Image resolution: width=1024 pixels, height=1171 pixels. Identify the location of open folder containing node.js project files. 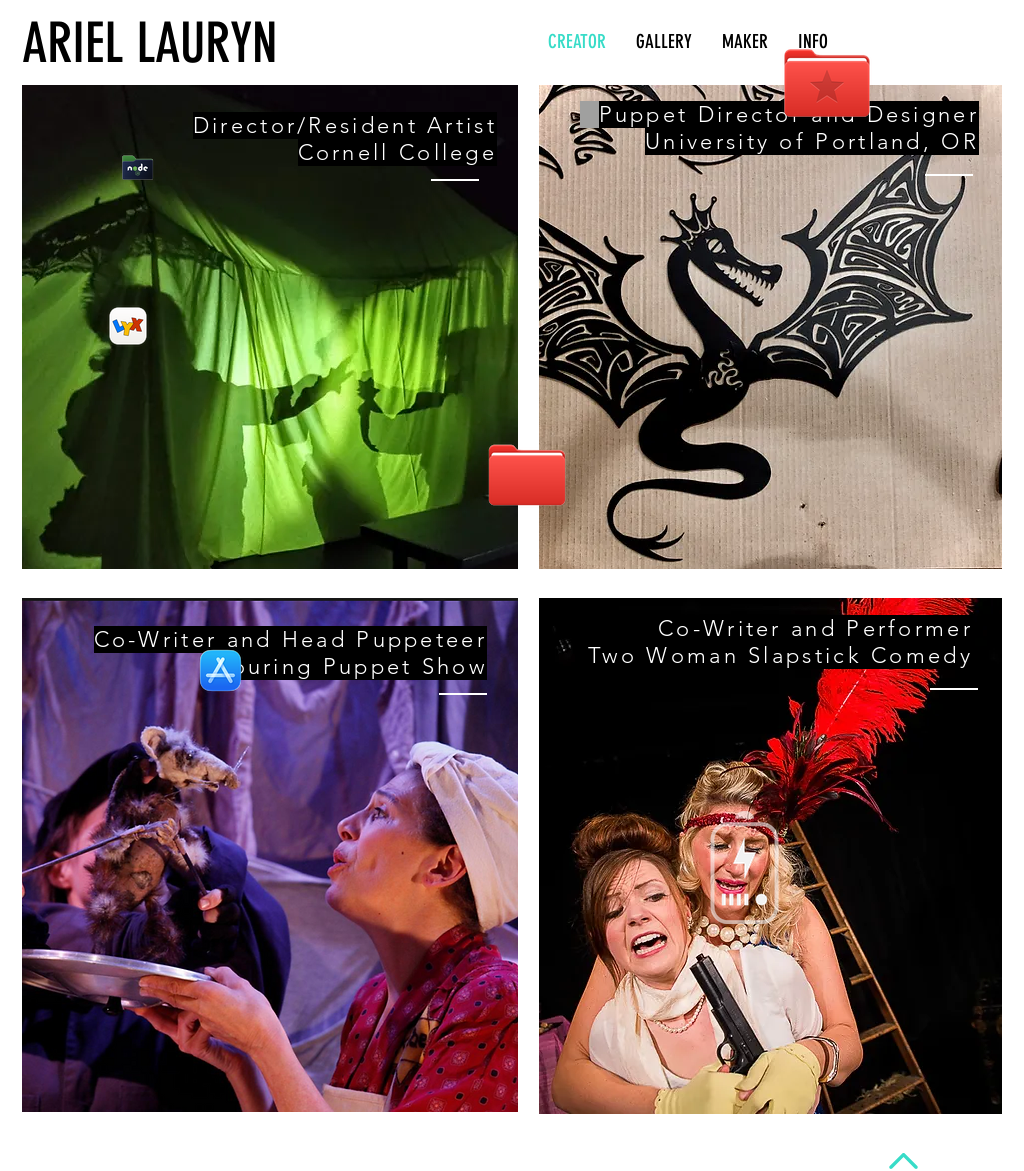
(137, 168).